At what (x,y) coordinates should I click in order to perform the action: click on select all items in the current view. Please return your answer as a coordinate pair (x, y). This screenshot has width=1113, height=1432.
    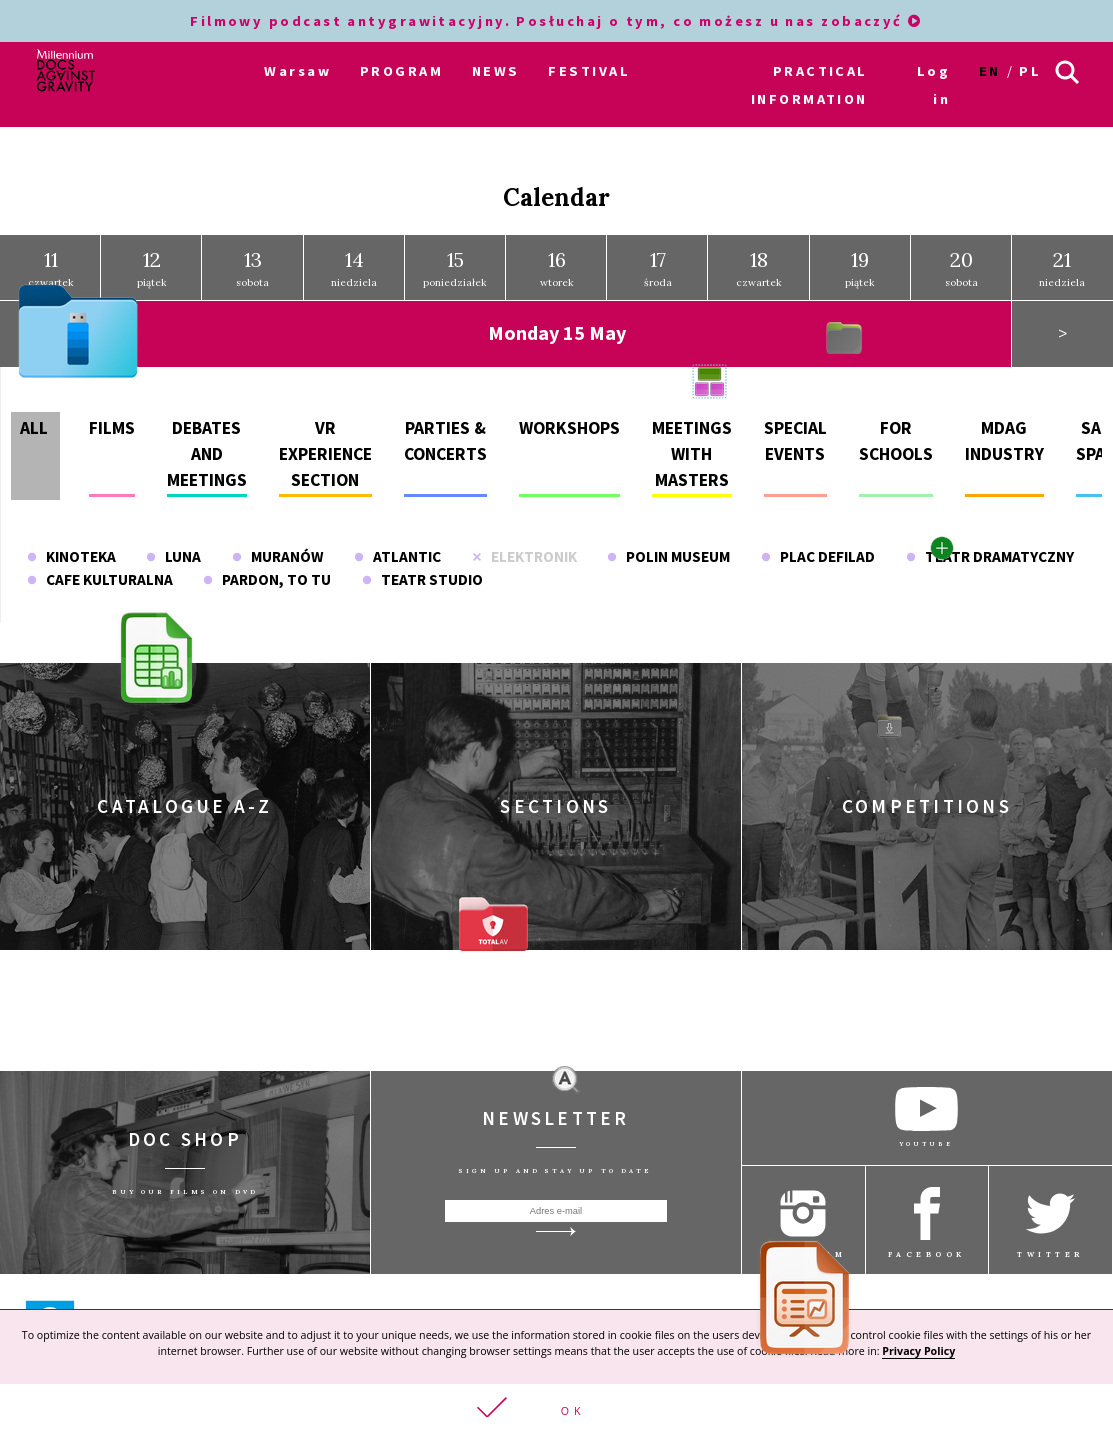
    Looking at the image, I should click on (709, 381).